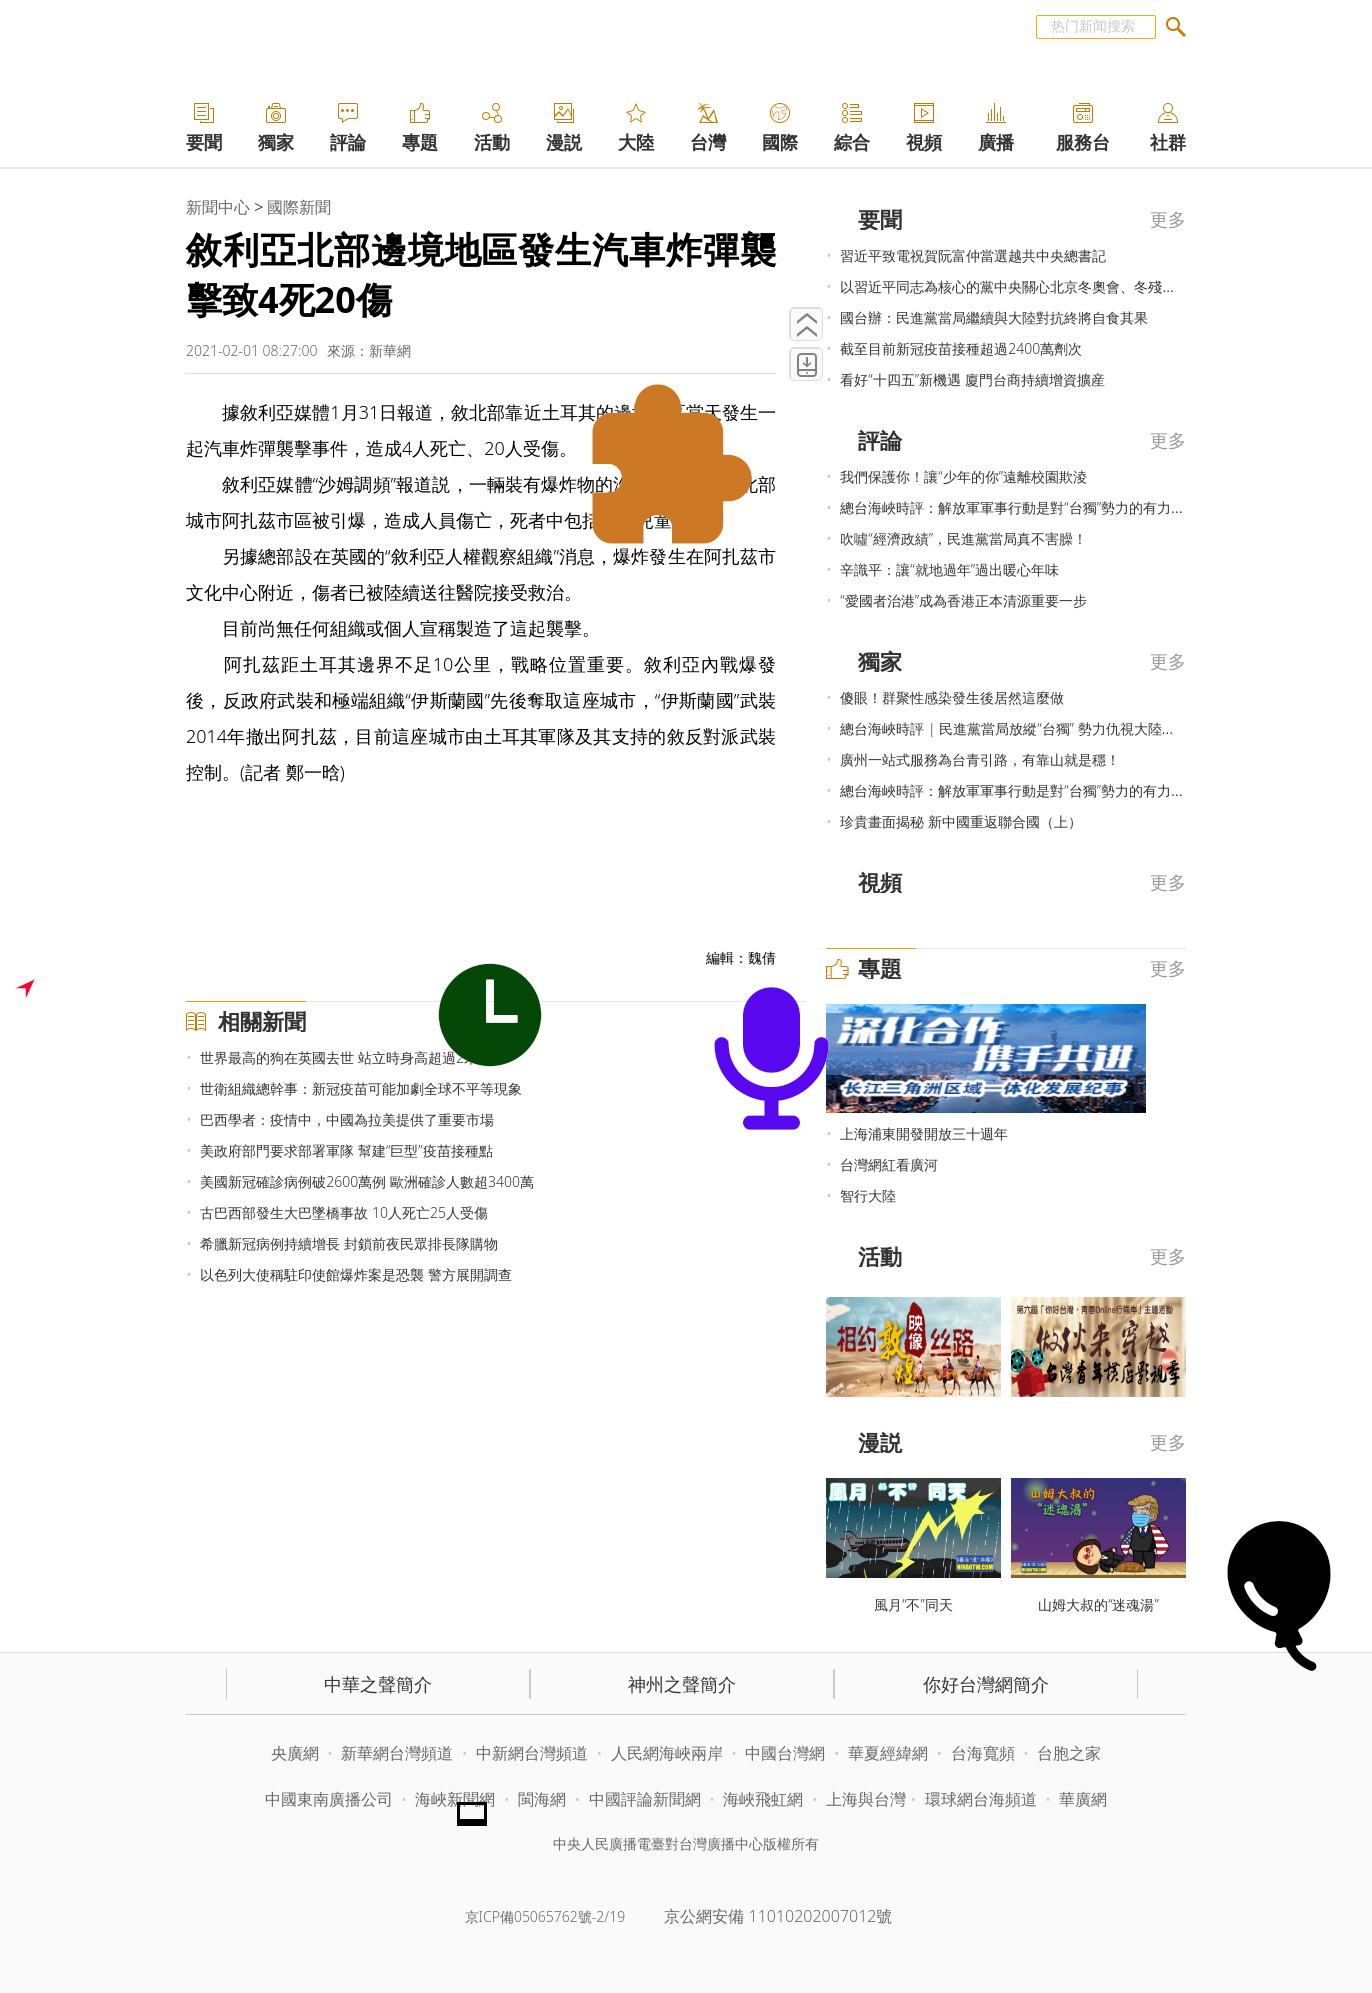 This screenshot has height=1993, width=1372. Describe the element at coordinates (672, 464) in the screenshot. I see `manage browser extensions` at that location.